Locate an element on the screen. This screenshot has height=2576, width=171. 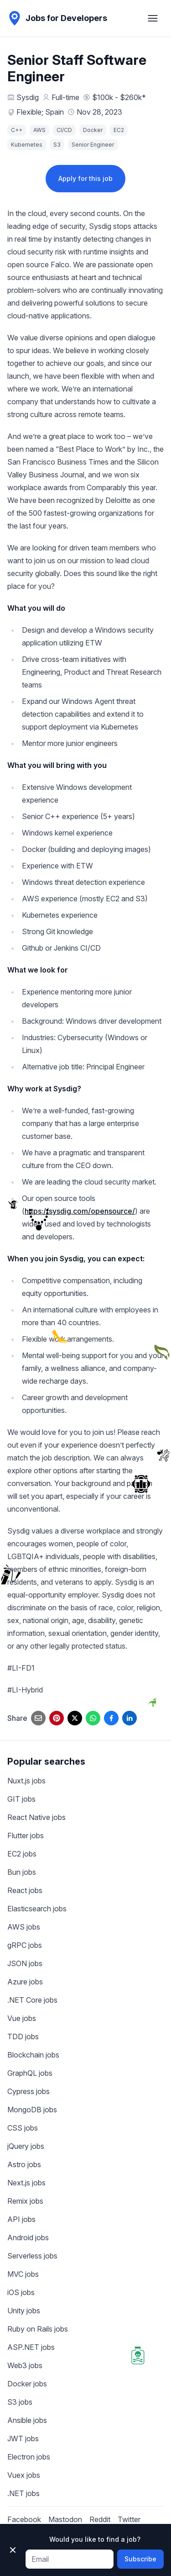
poison or toxic item in game inventory is located at coordinates (138, 2355).